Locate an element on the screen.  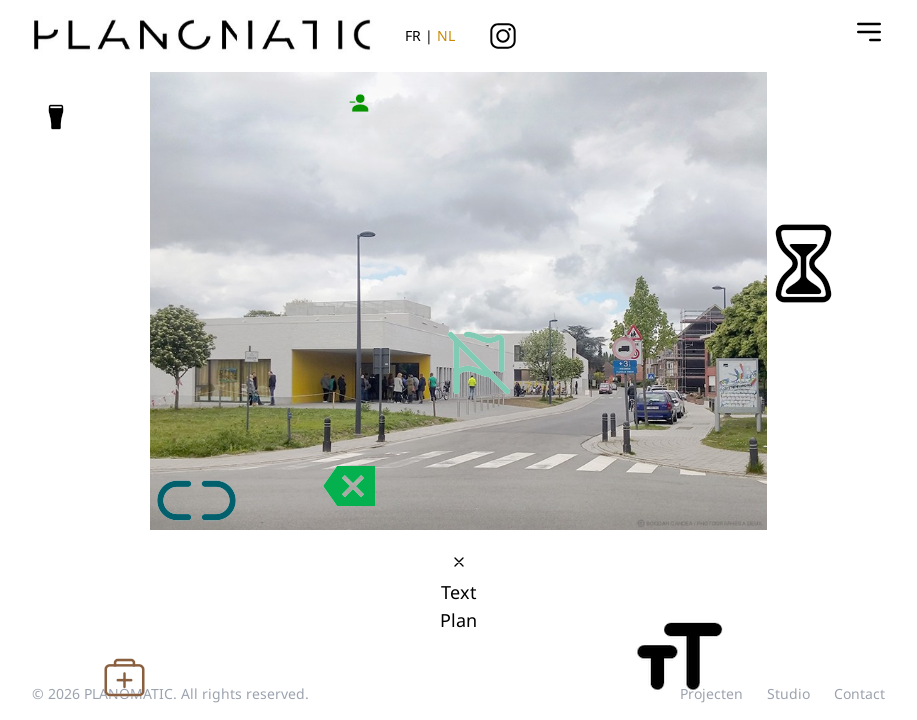
remove a contact or friend is located at coordinates (359, 103).